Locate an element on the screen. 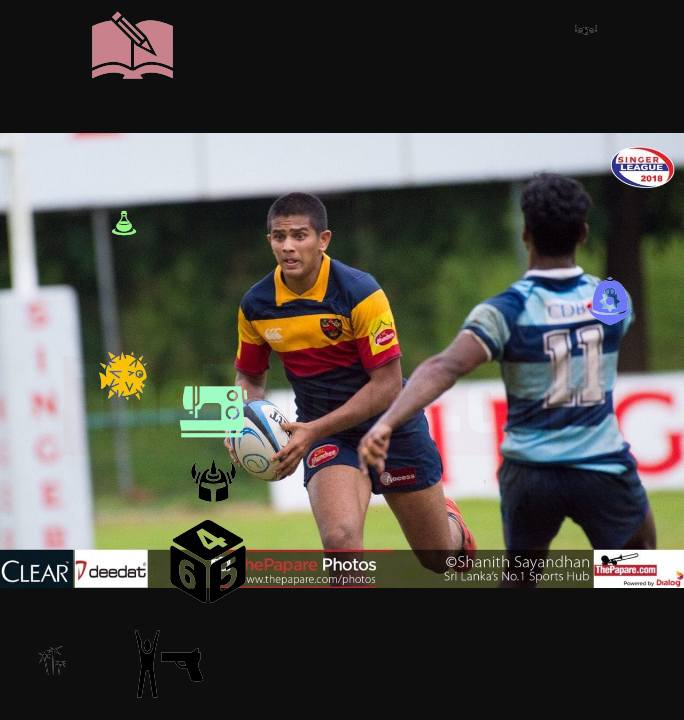  select custodian or guard character class is located at coordinates (610, 301).